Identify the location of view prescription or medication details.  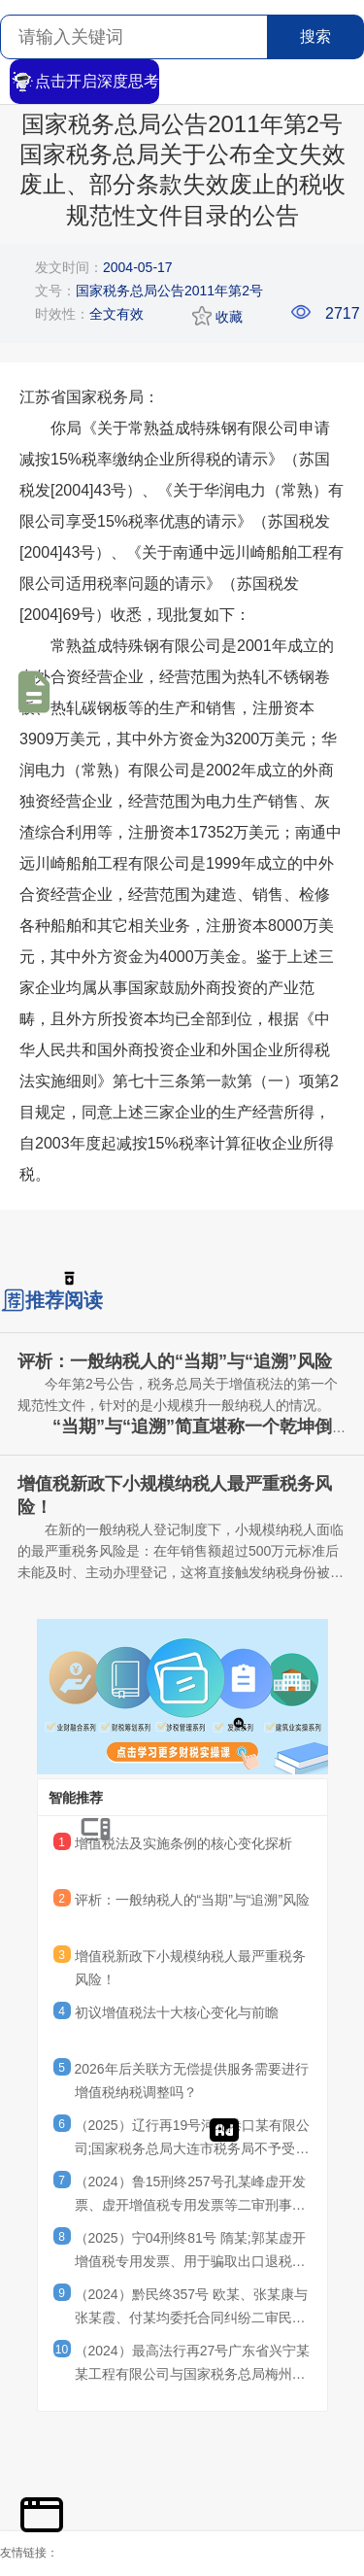
(69, 1278).